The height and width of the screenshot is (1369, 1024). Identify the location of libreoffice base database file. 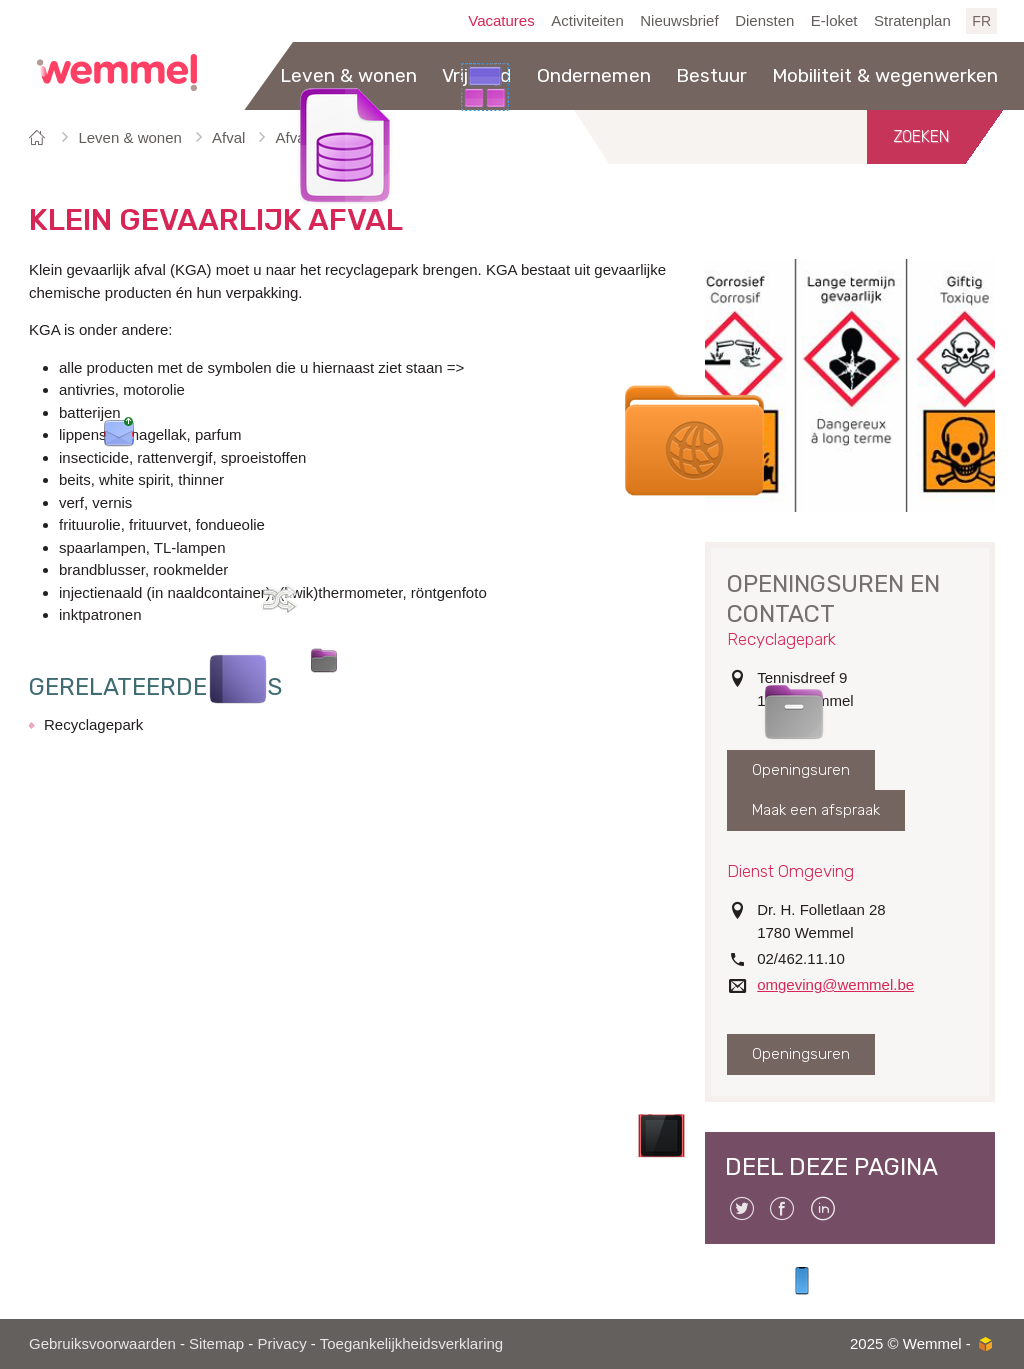
(345, 145).